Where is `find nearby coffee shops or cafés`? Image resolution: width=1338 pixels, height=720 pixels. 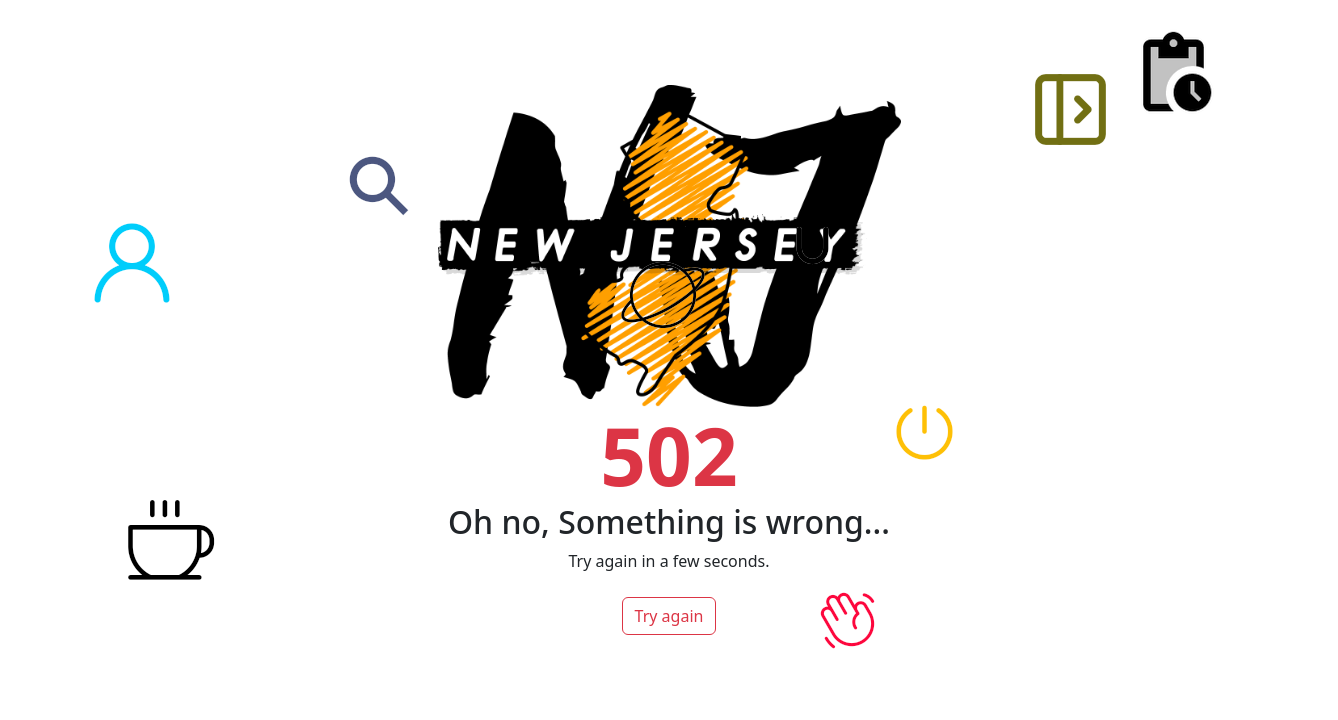
find nearby coffee shops or cafés is located at coordinates (168, 543).